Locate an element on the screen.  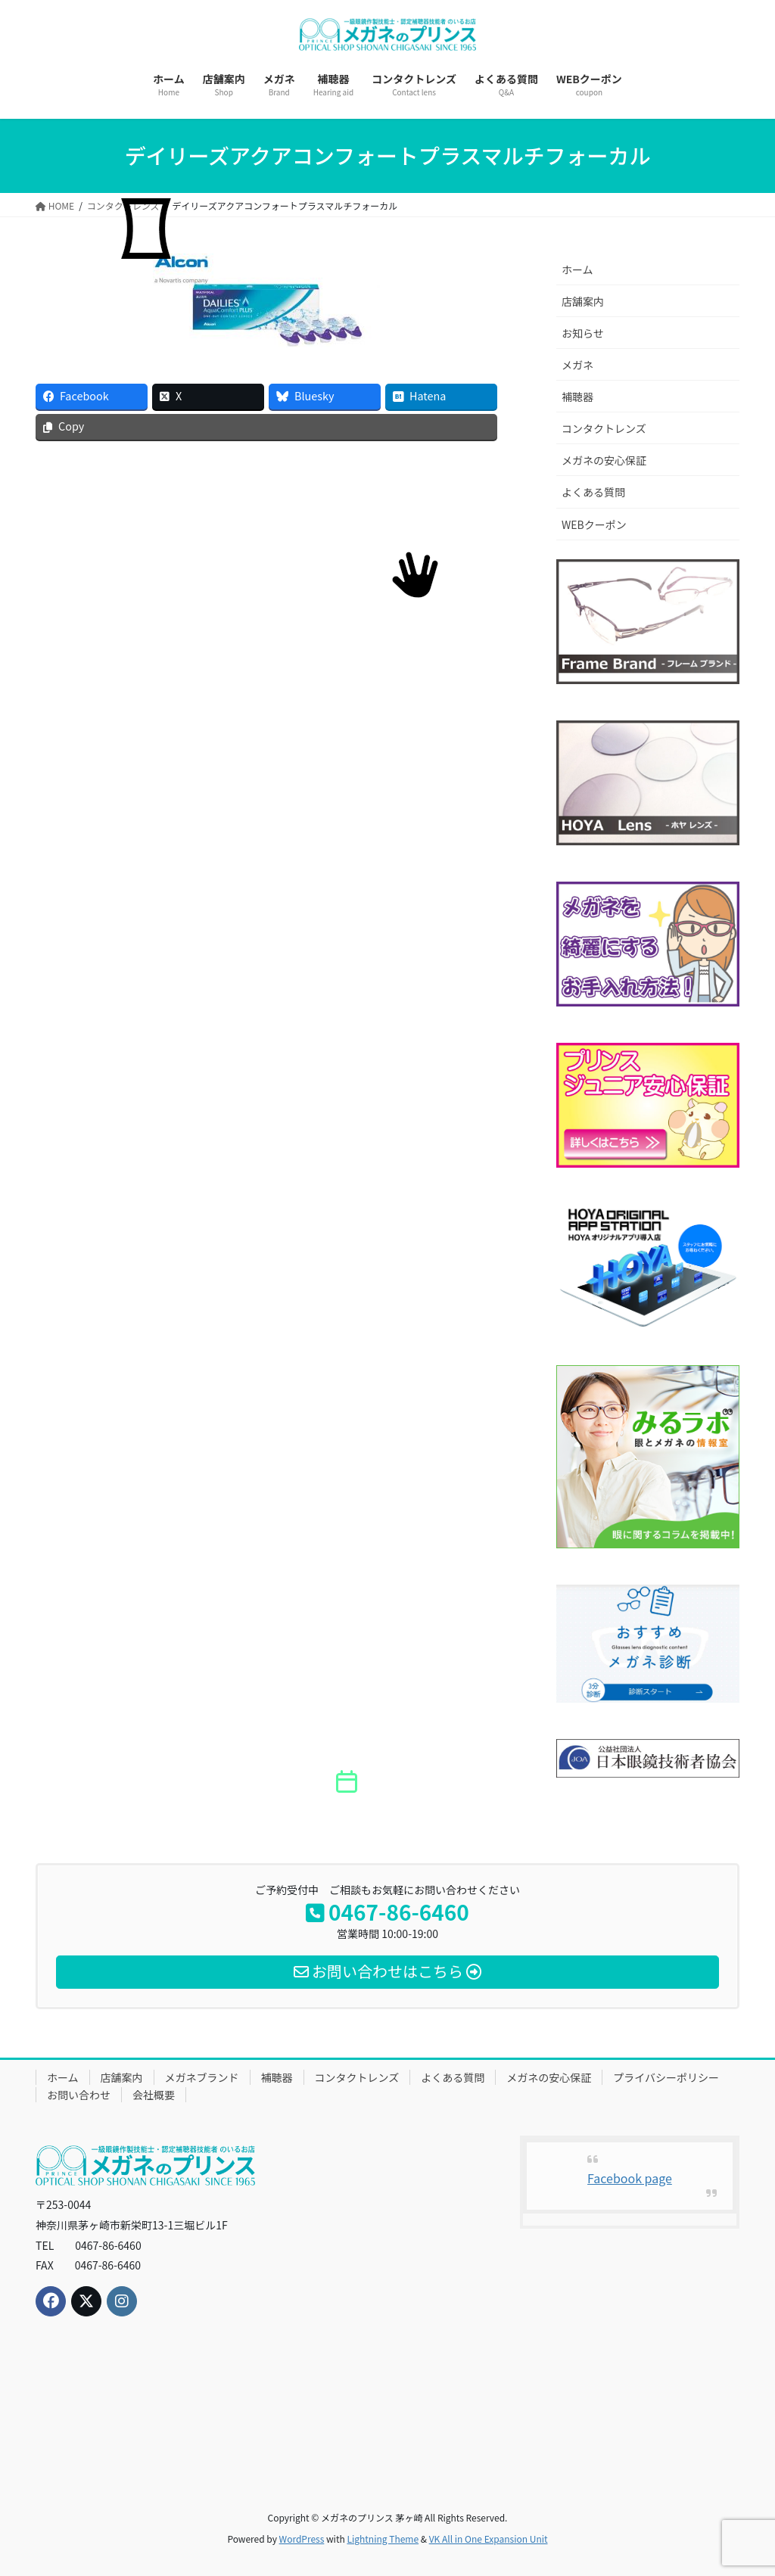
view calendar or schedule is located at coordinates (347, 1782).